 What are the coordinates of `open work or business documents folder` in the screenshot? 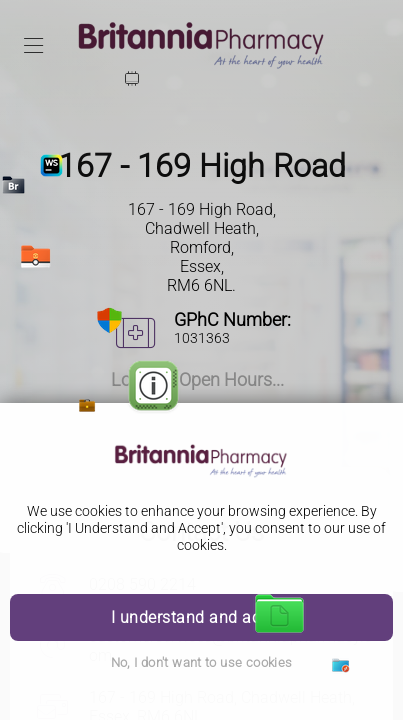 It's located at (87, 406).